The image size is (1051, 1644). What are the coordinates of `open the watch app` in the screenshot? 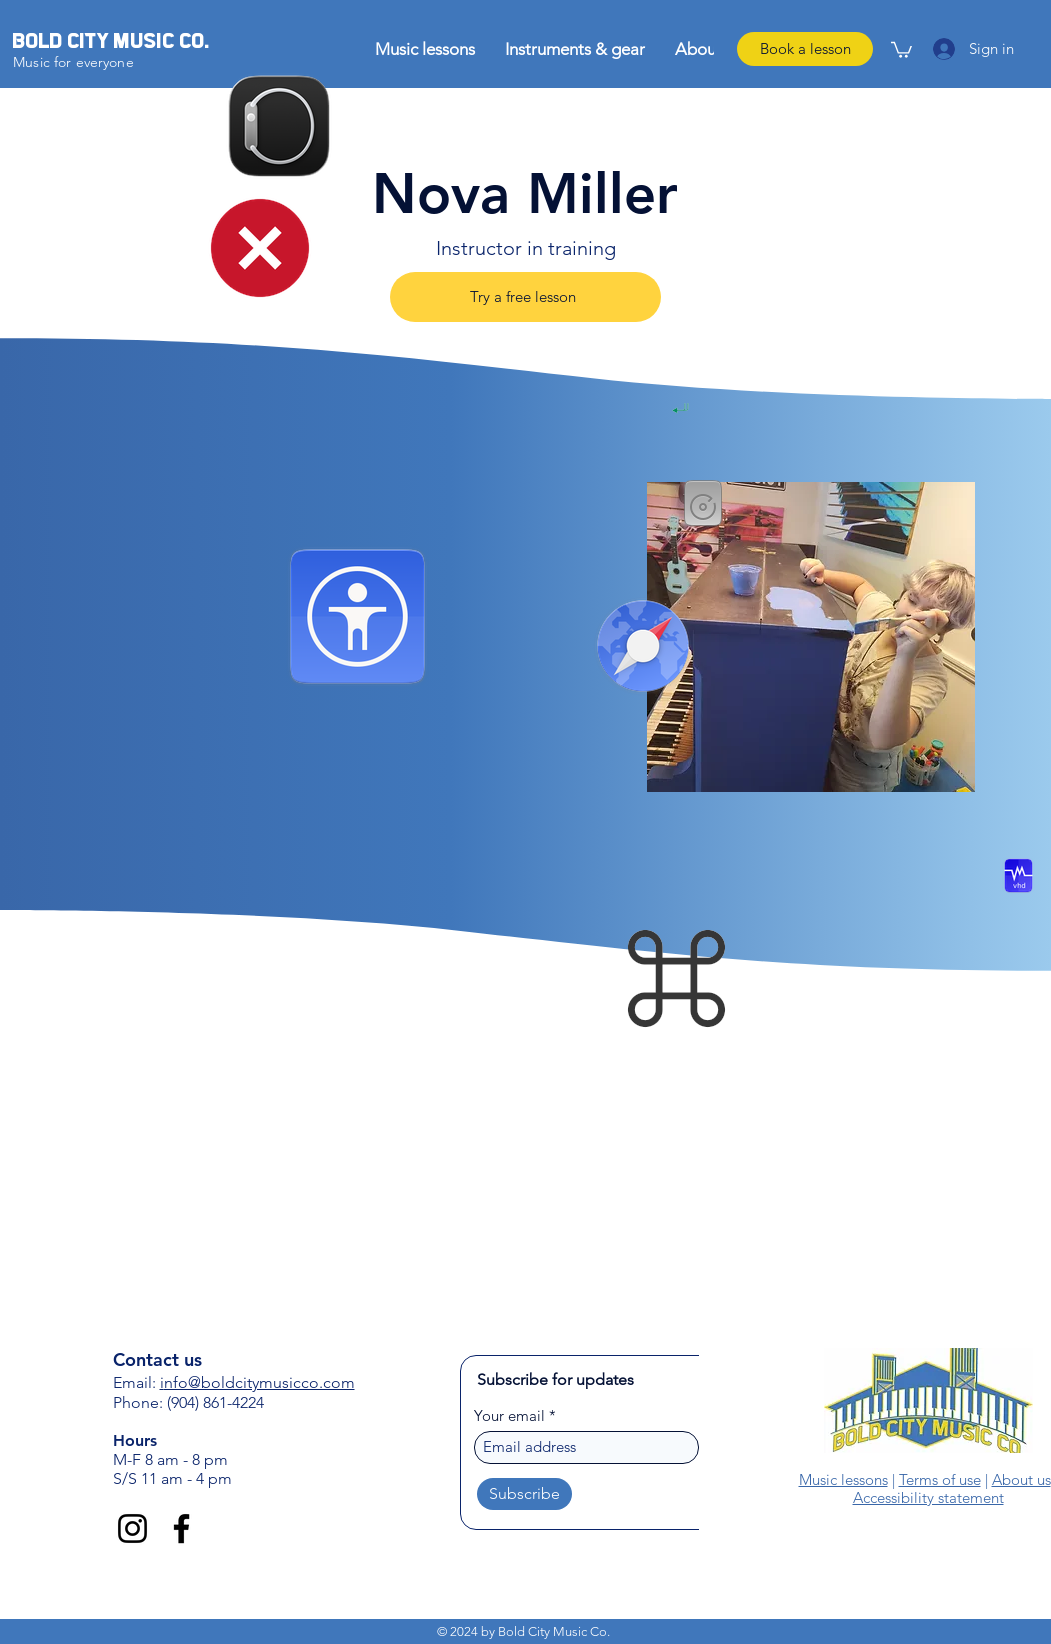 It's located at (279, 126).